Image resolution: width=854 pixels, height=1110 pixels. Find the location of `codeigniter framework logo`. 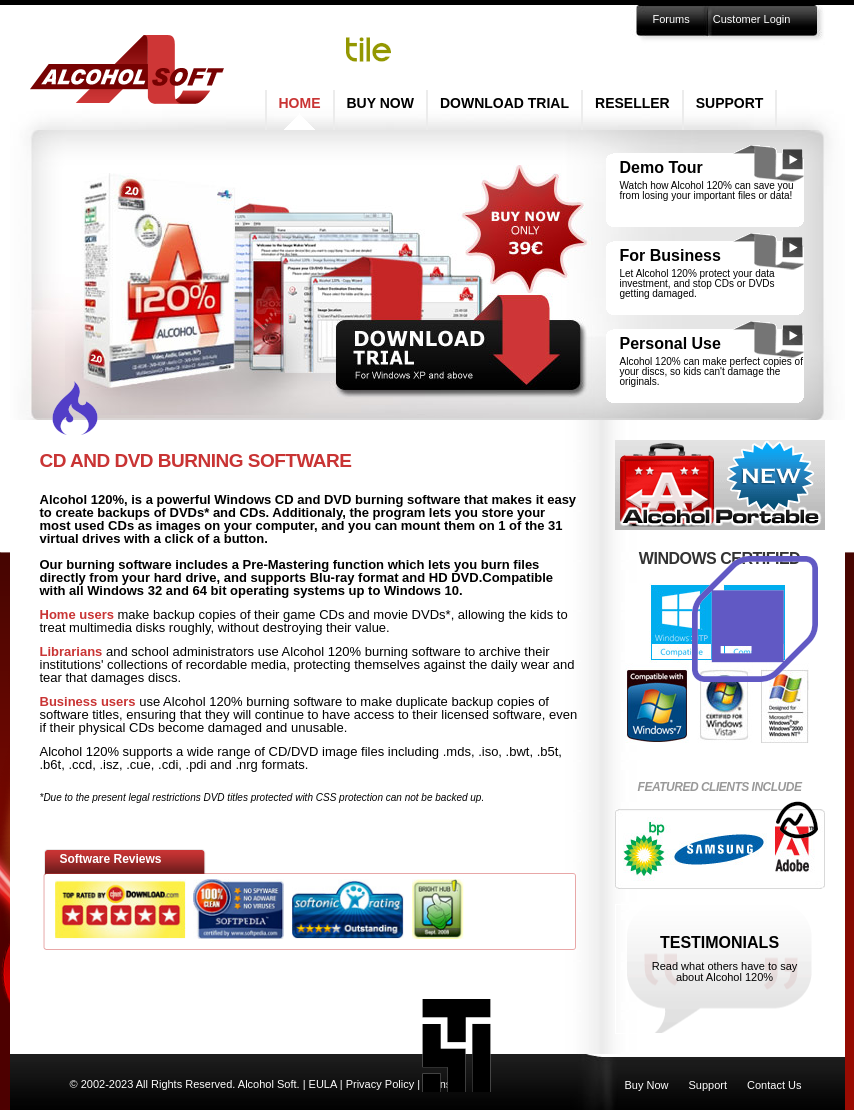

codeigniter framework logo is located at coordinates (75, 408).